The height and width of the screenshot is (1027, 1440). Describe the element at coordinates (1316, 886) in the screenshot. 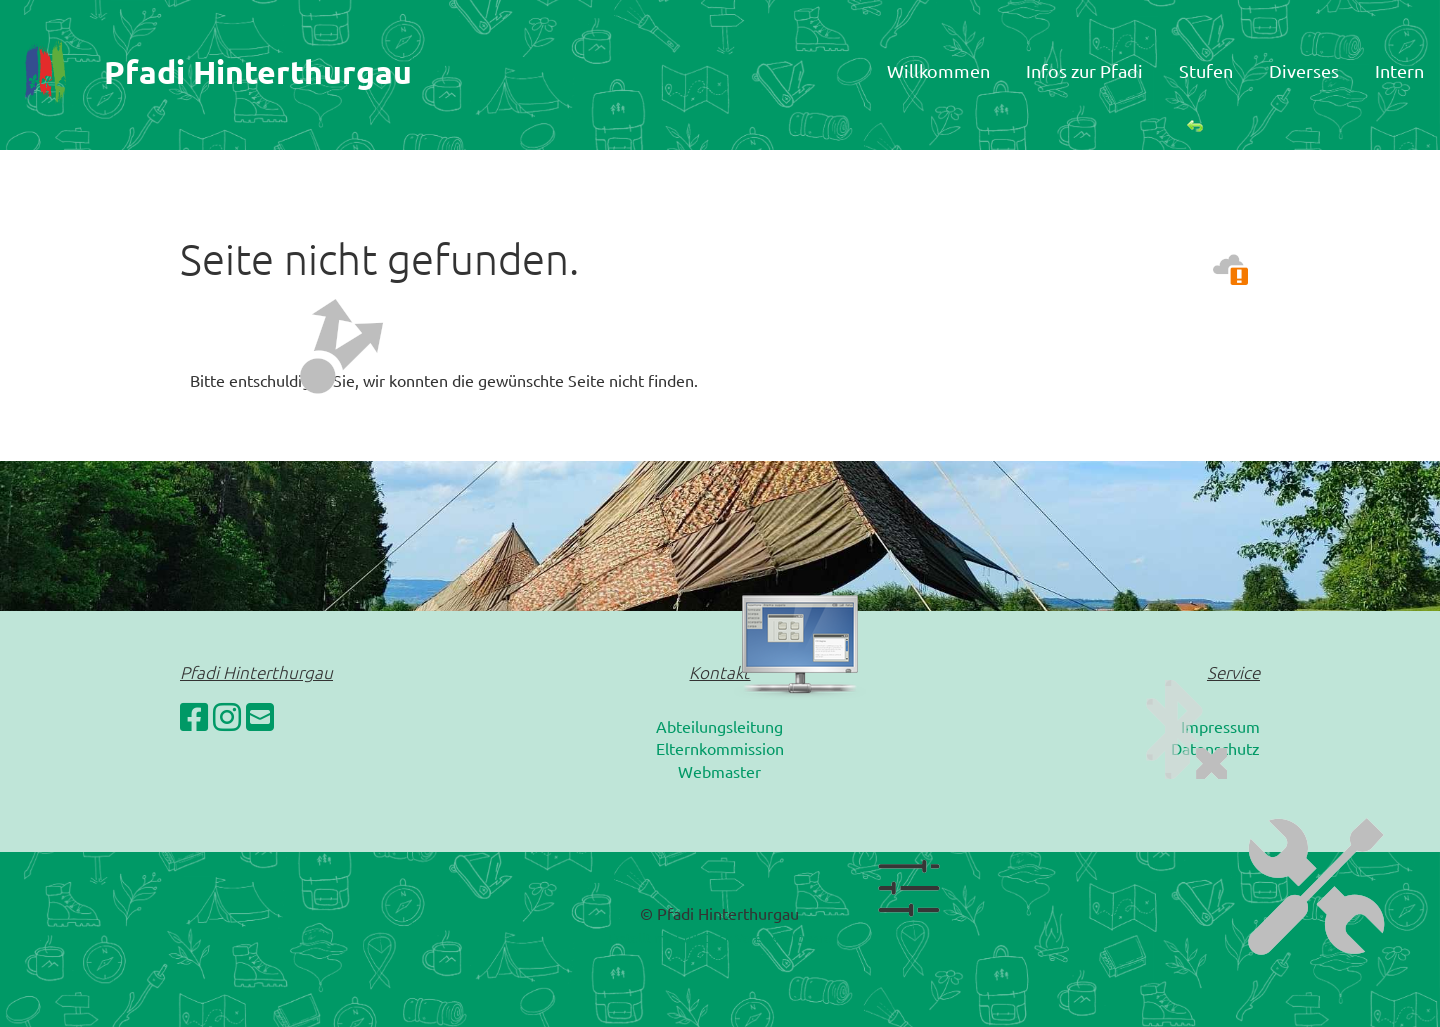

I see `access system settings and preferences` at that location.